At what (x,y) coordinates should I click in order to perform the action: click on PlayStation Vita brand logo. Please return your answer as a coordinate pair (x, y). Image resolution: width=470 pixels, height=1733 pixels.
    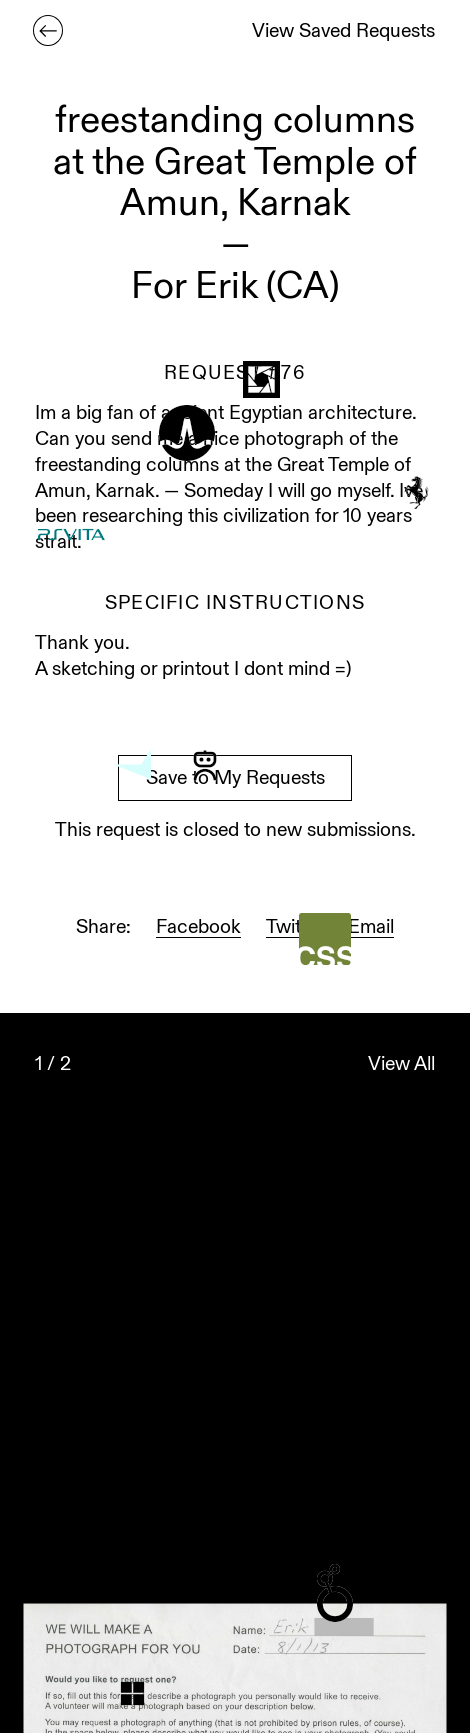
    Looking at the image, I should click on (71, 534).